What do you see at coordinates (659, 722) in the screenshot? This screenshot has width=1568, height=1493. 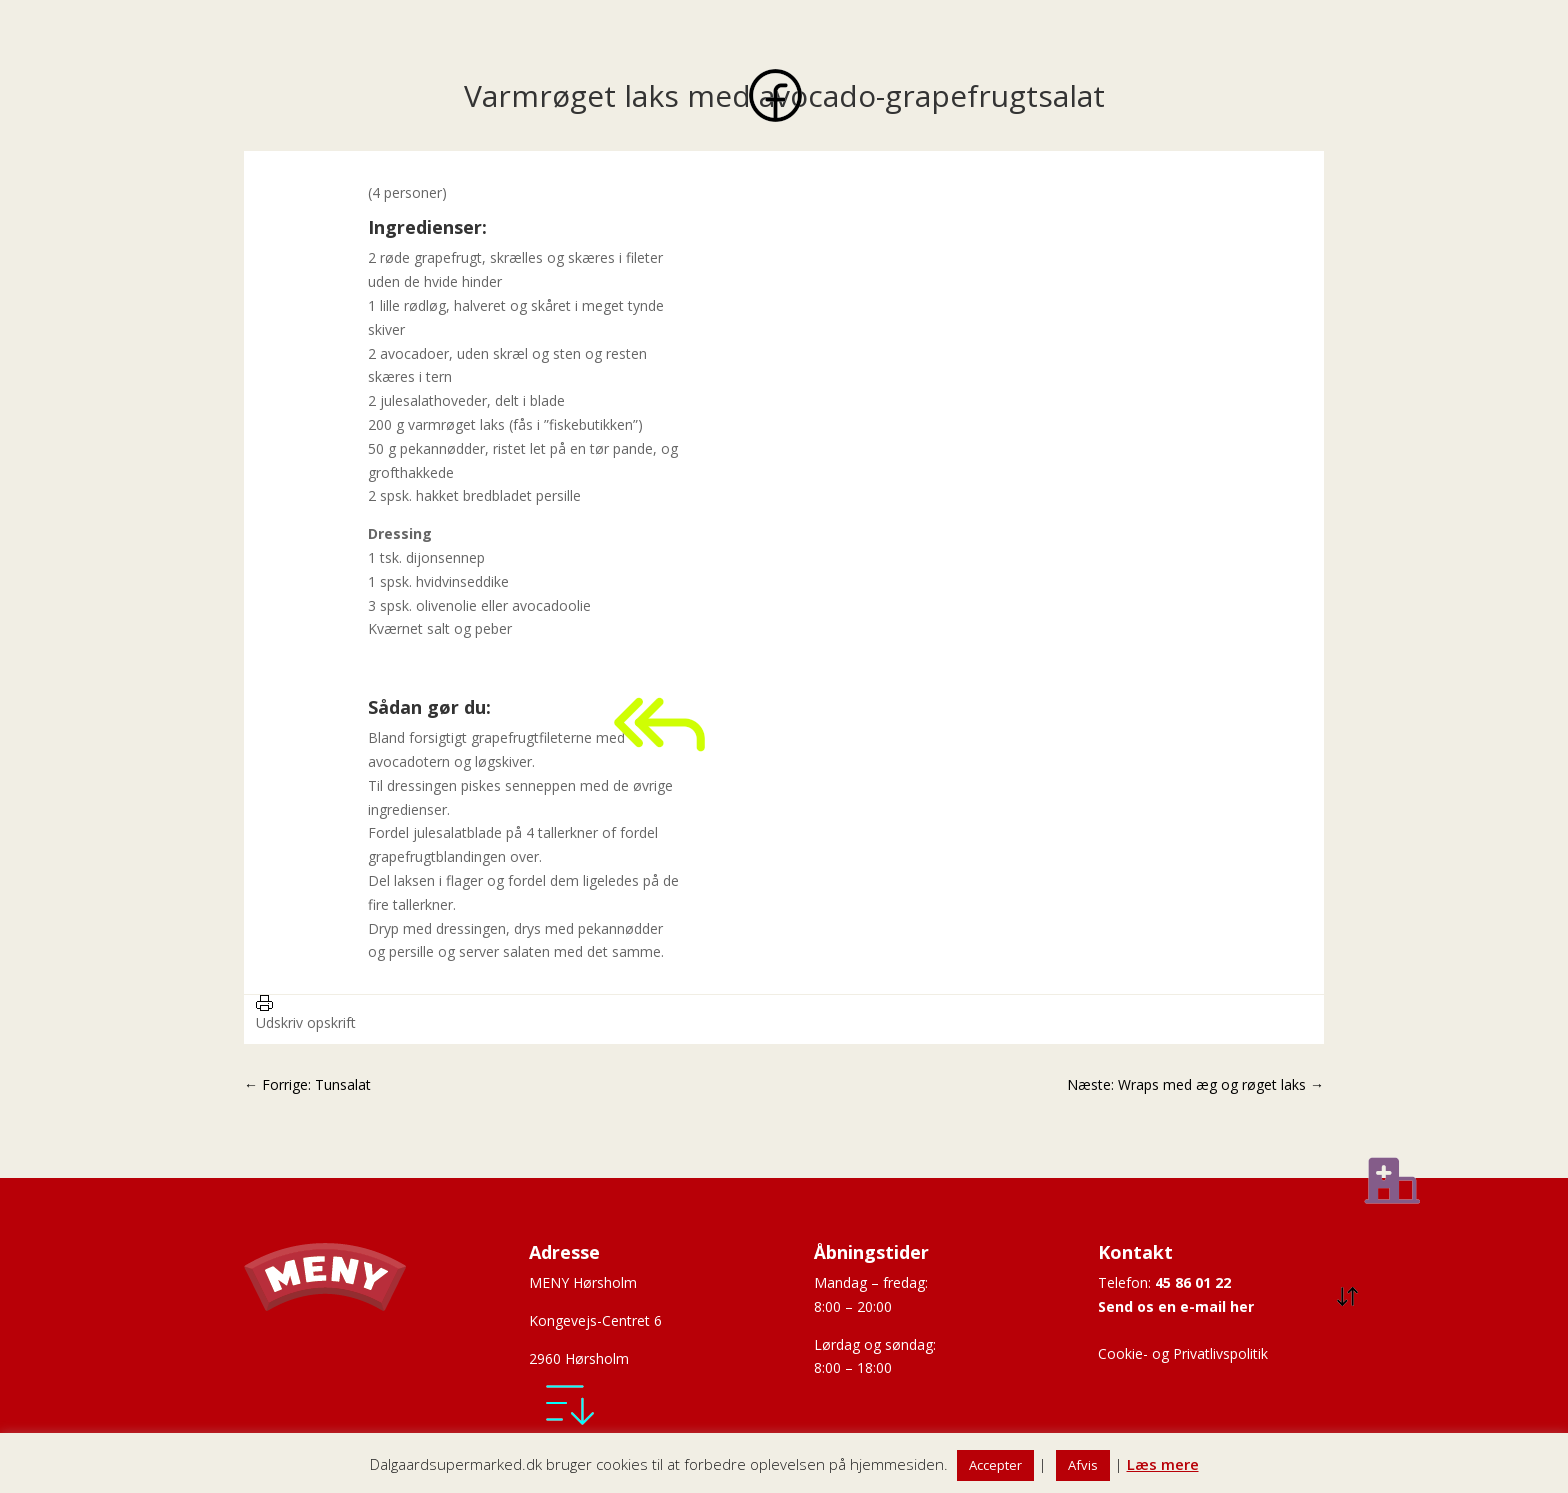 I see `reply to all recipients of an email or message` at bounding box center [659, 722].